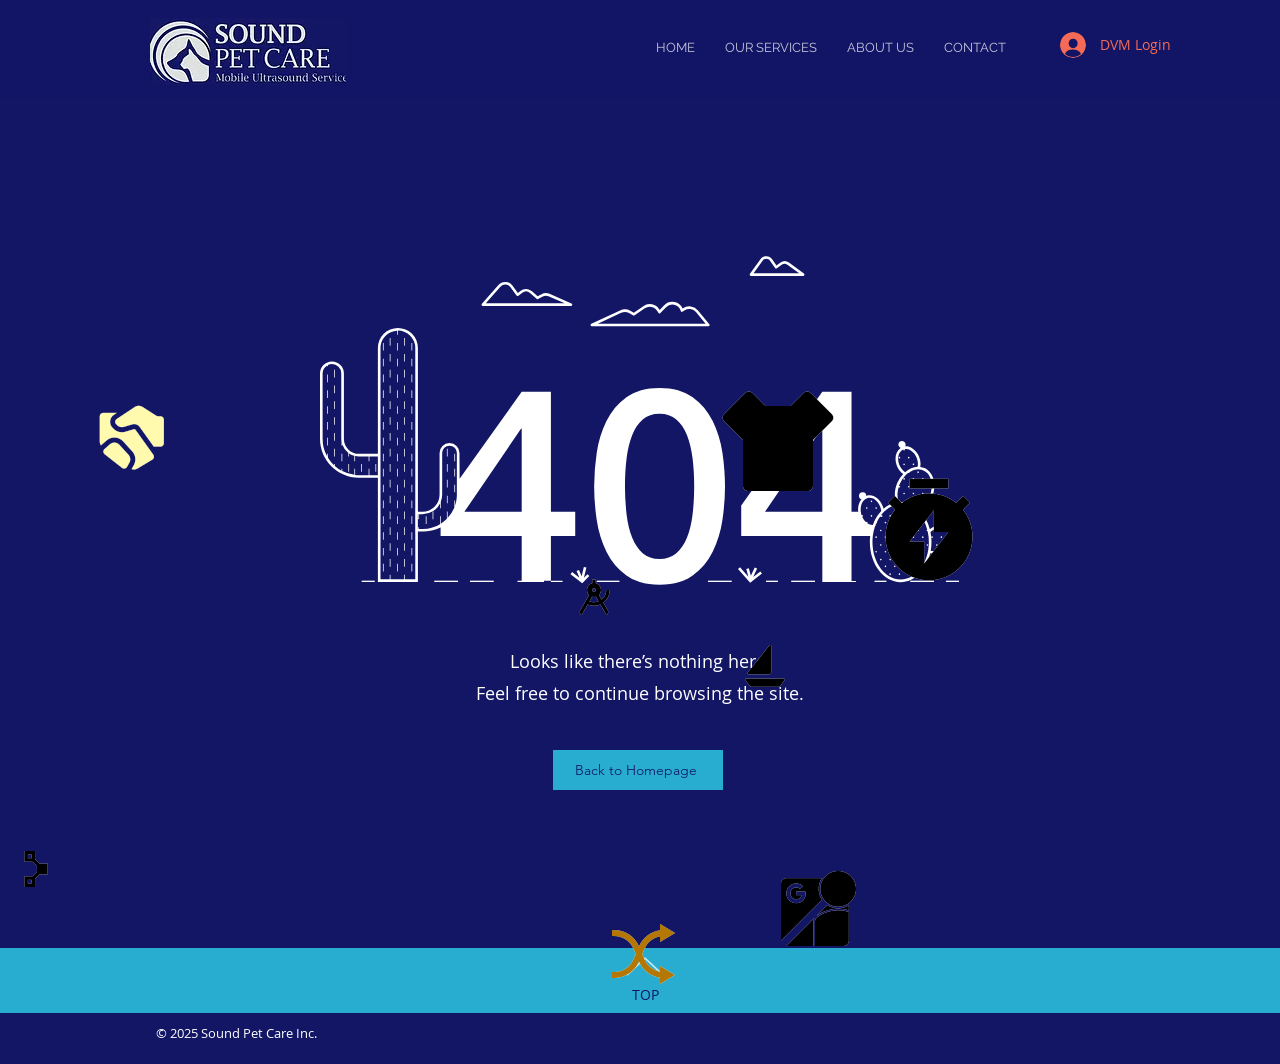 Image resolution: width=1280 pixels, height=1064 pixels. I want to click on start a quick timer or speed countdown, so click(929, 532).